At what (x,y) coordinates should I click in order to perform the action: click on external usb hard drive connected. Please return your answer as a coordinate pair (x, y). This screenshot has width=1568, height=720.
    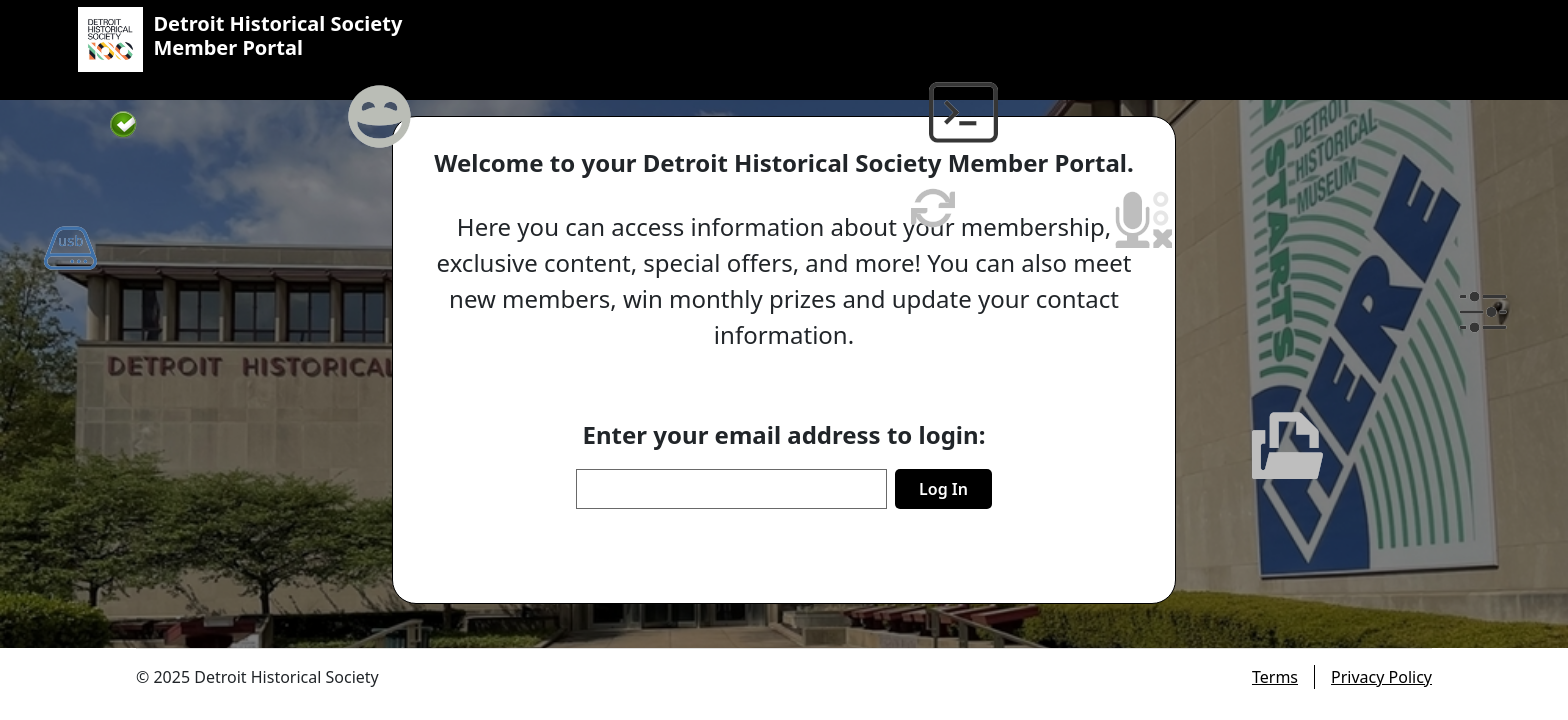
    Looking at the image, I should click on (70, 246).